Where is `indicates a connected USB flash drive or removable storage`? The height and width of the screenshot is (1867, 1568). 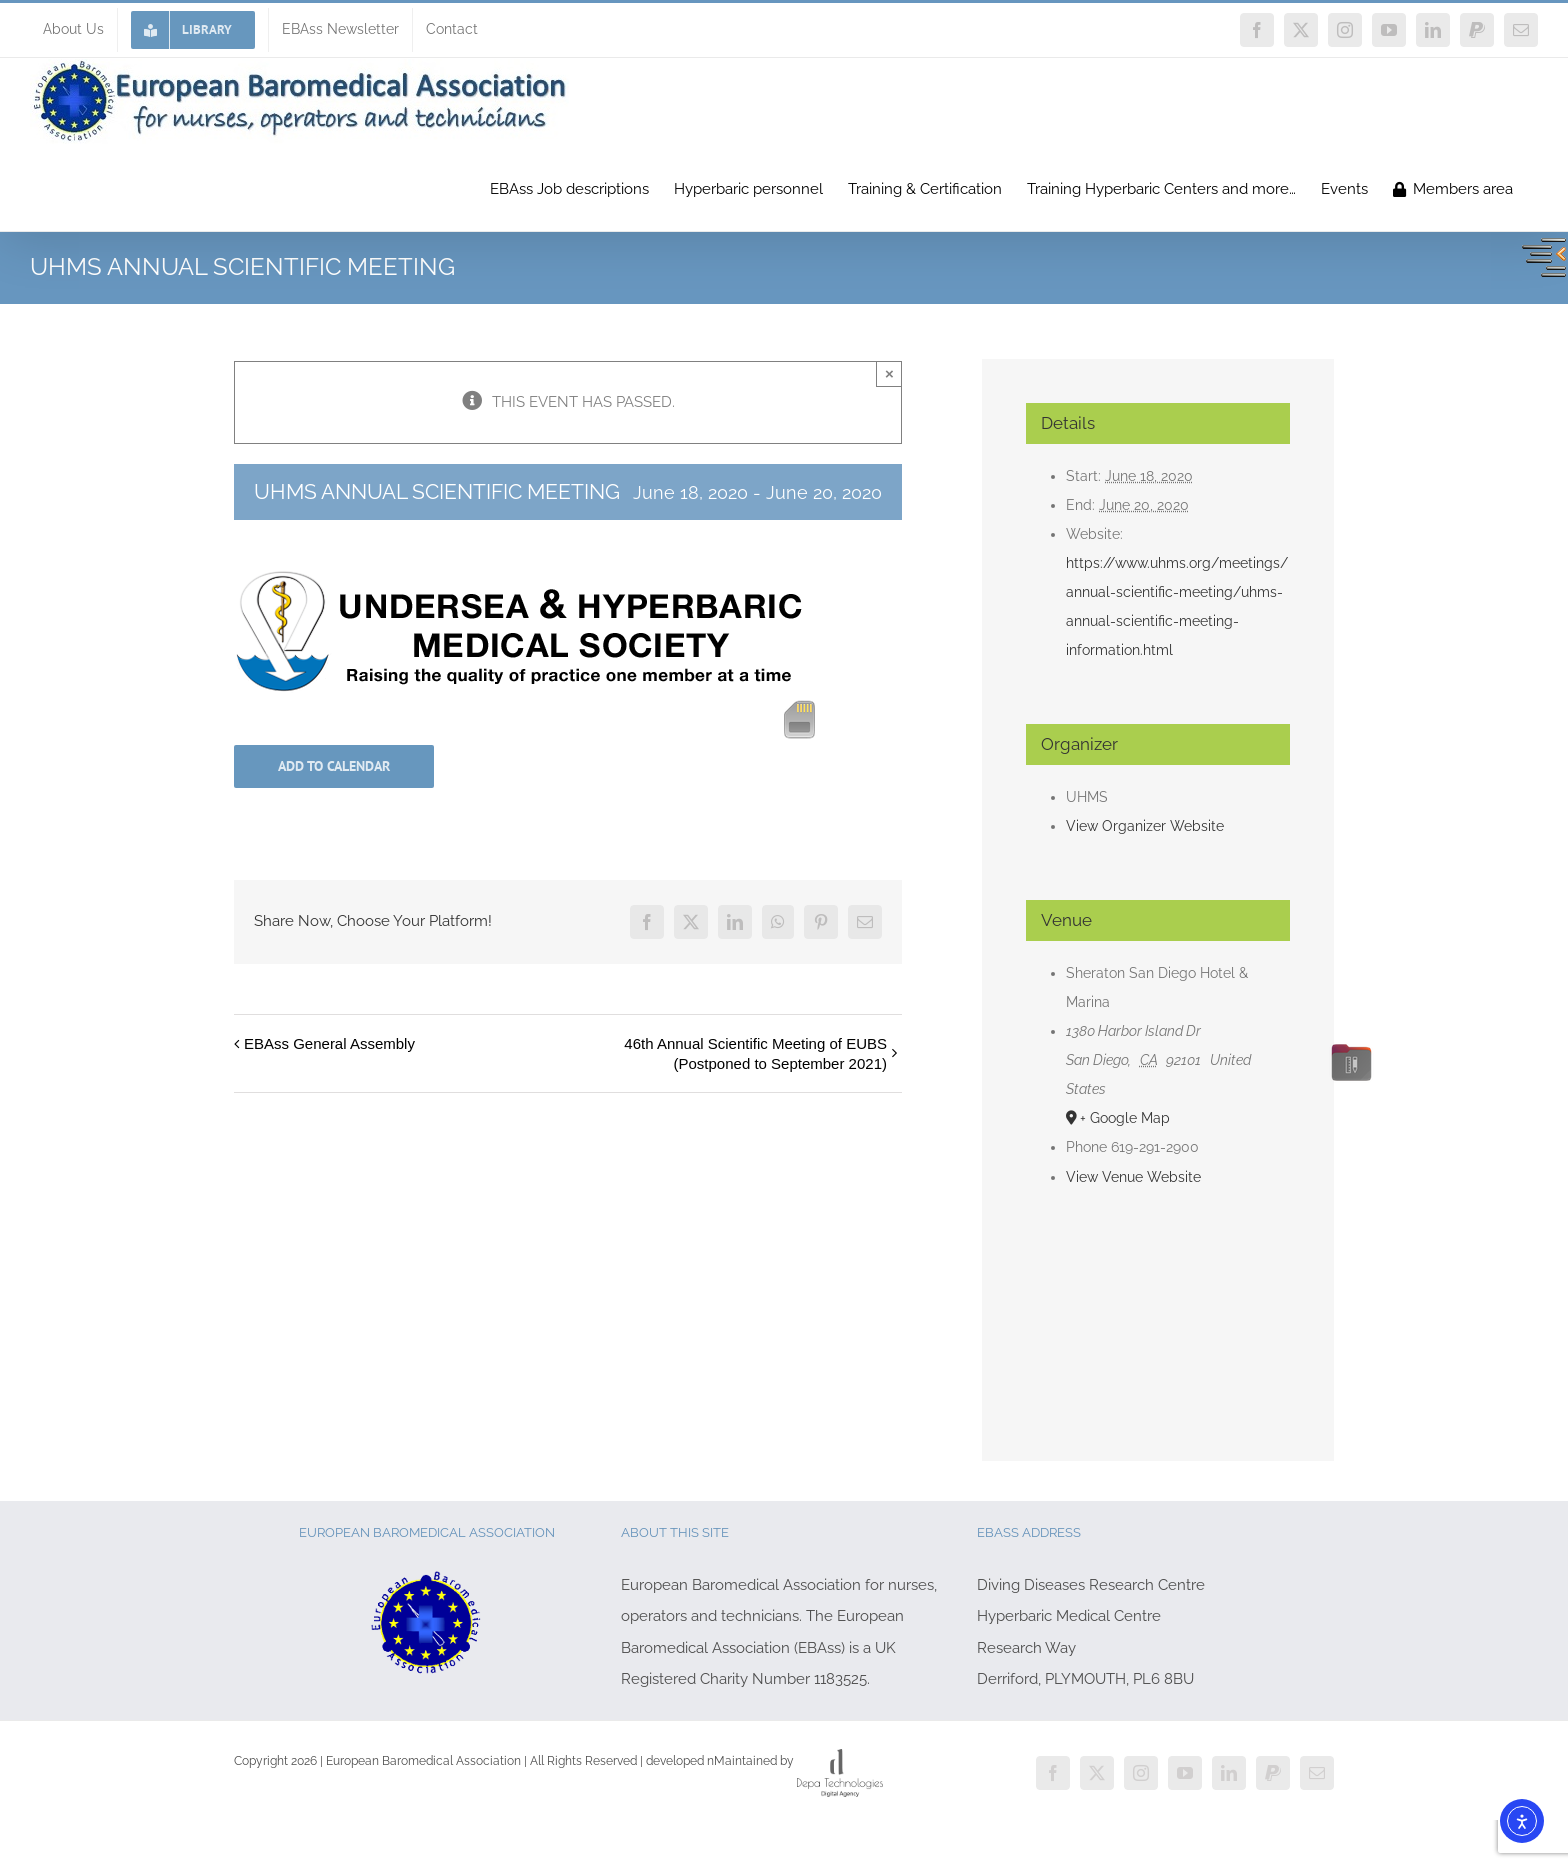 indicates a connected USB flash drive or removable storage is located at coordinates (799, 719).